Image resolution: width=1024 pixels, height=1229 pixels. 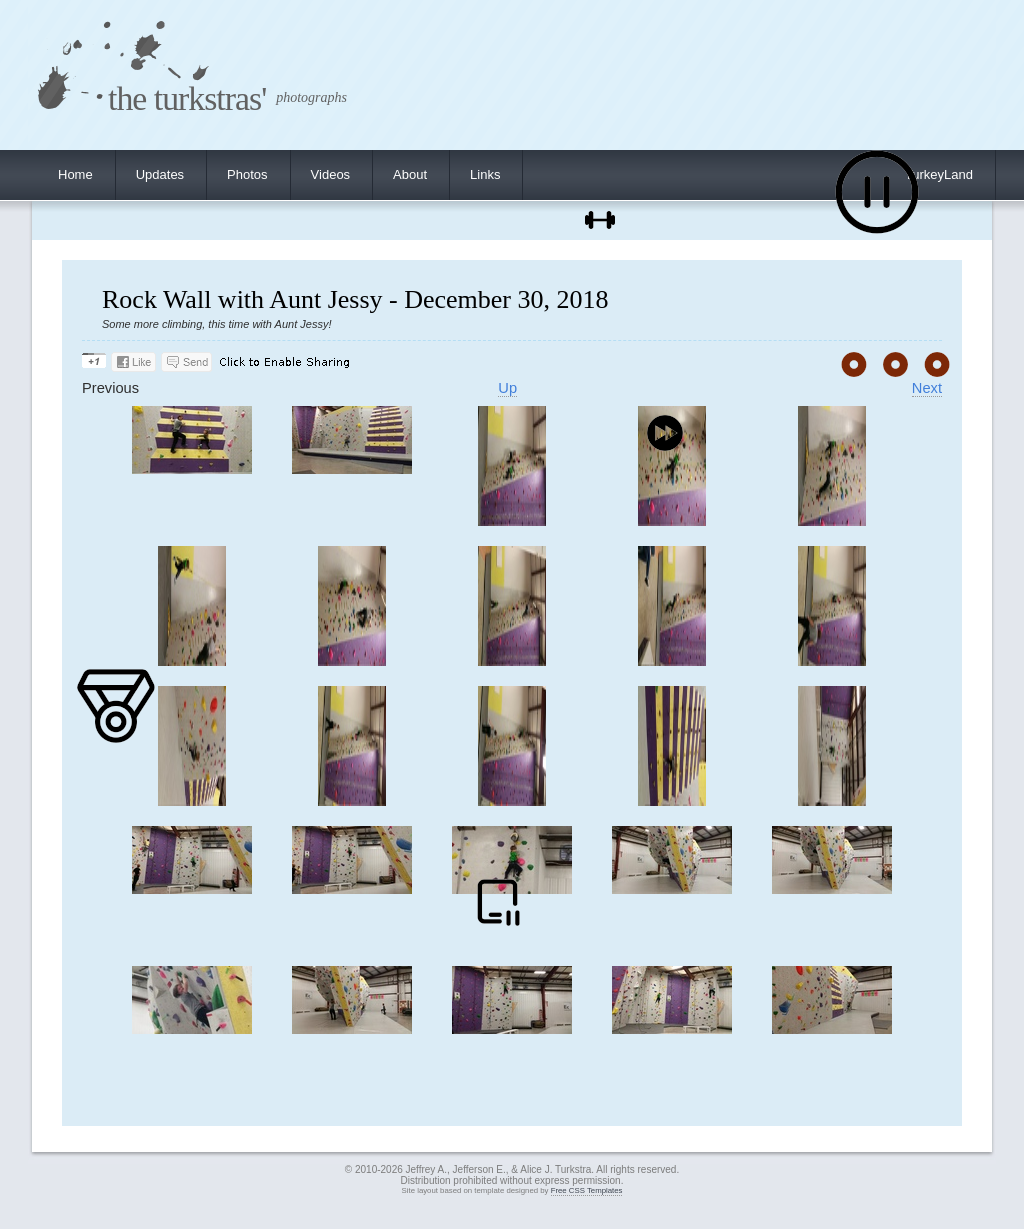 I want to click on skip to the next track, so click(x=665, y=433).